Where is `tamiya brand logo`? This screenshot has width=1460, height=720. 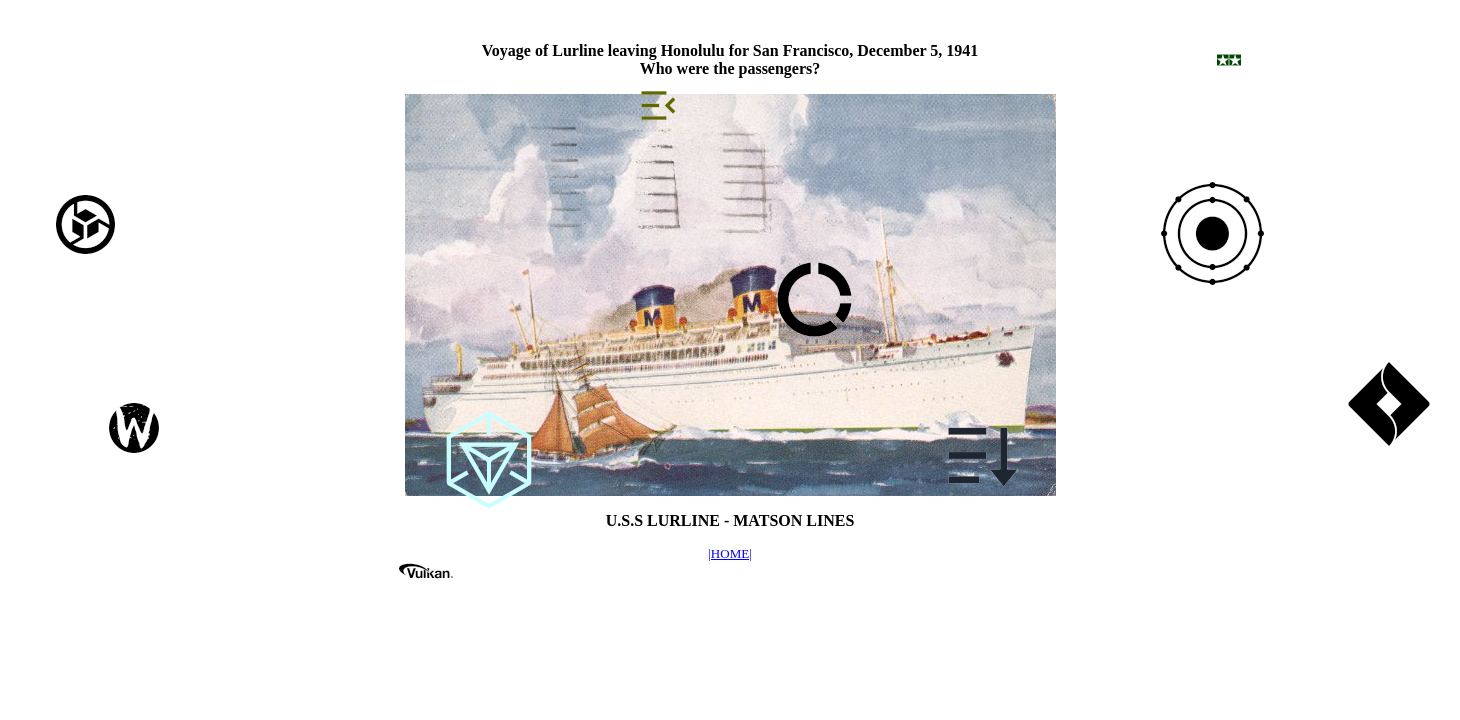
tamiya brand logo is located at coordinates (1229, 60).